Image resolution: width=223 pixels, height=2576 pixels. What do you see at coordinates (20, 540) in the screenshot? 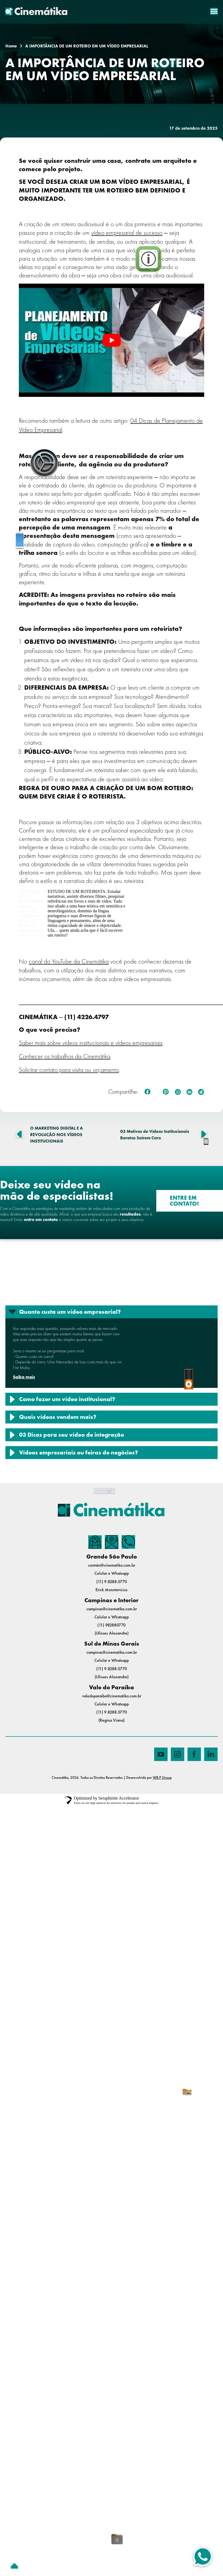
I see `indicates a connected iPhone device` at bounding box center [20, 540].